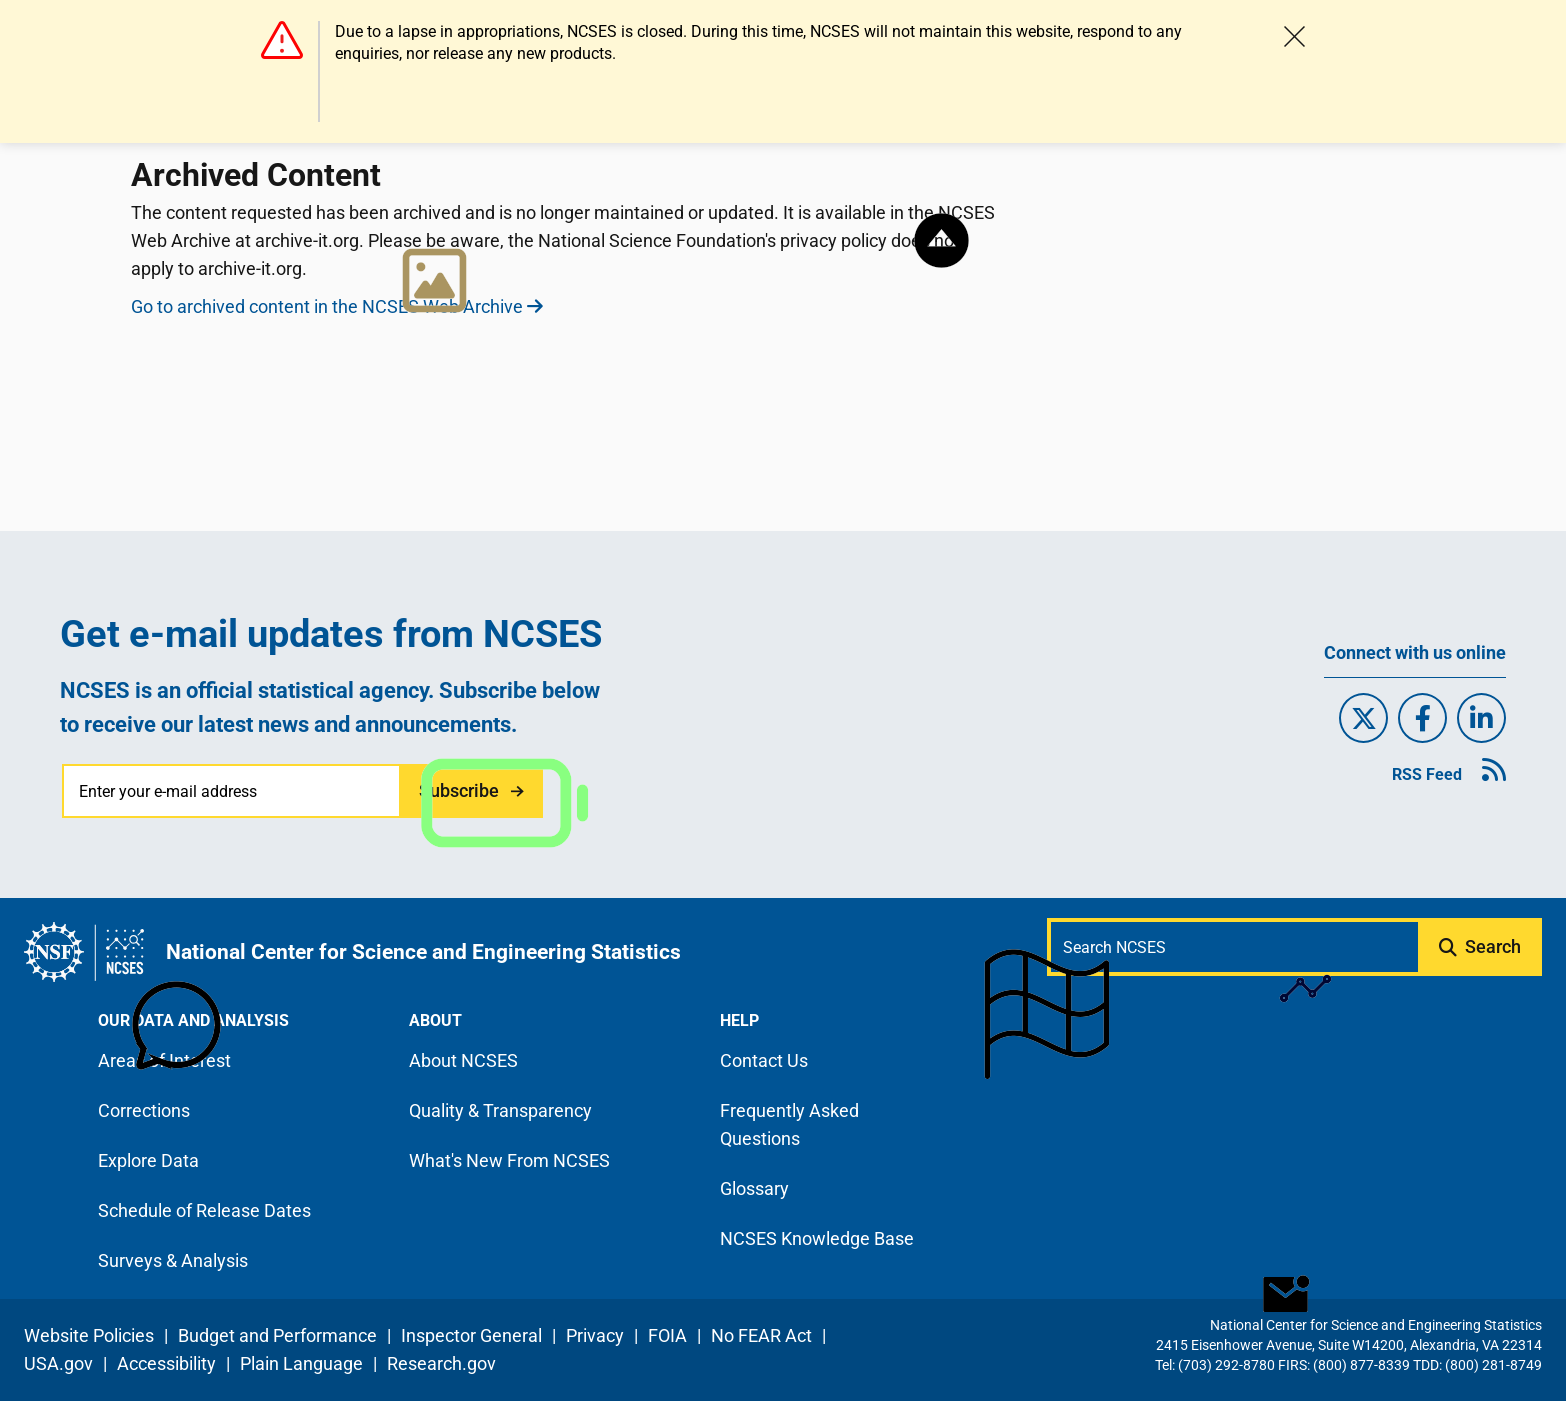 Image resolution: width=1566 pixels, height=1401 pixels. I want to click on view analytics and statistics, so click(1305, 988).